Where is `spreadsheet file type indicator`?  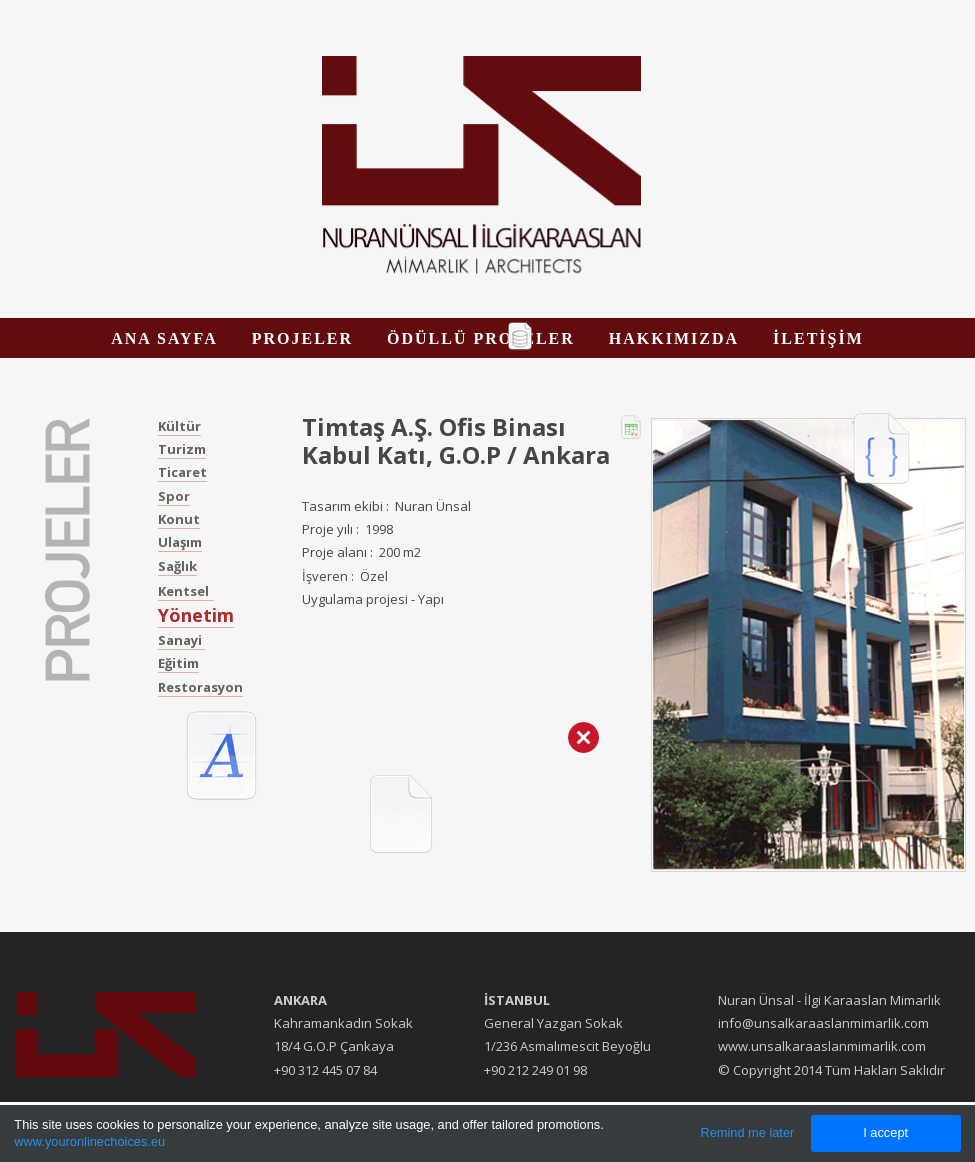
spreadsheet file type indicator is located at coordinates (631, 427).